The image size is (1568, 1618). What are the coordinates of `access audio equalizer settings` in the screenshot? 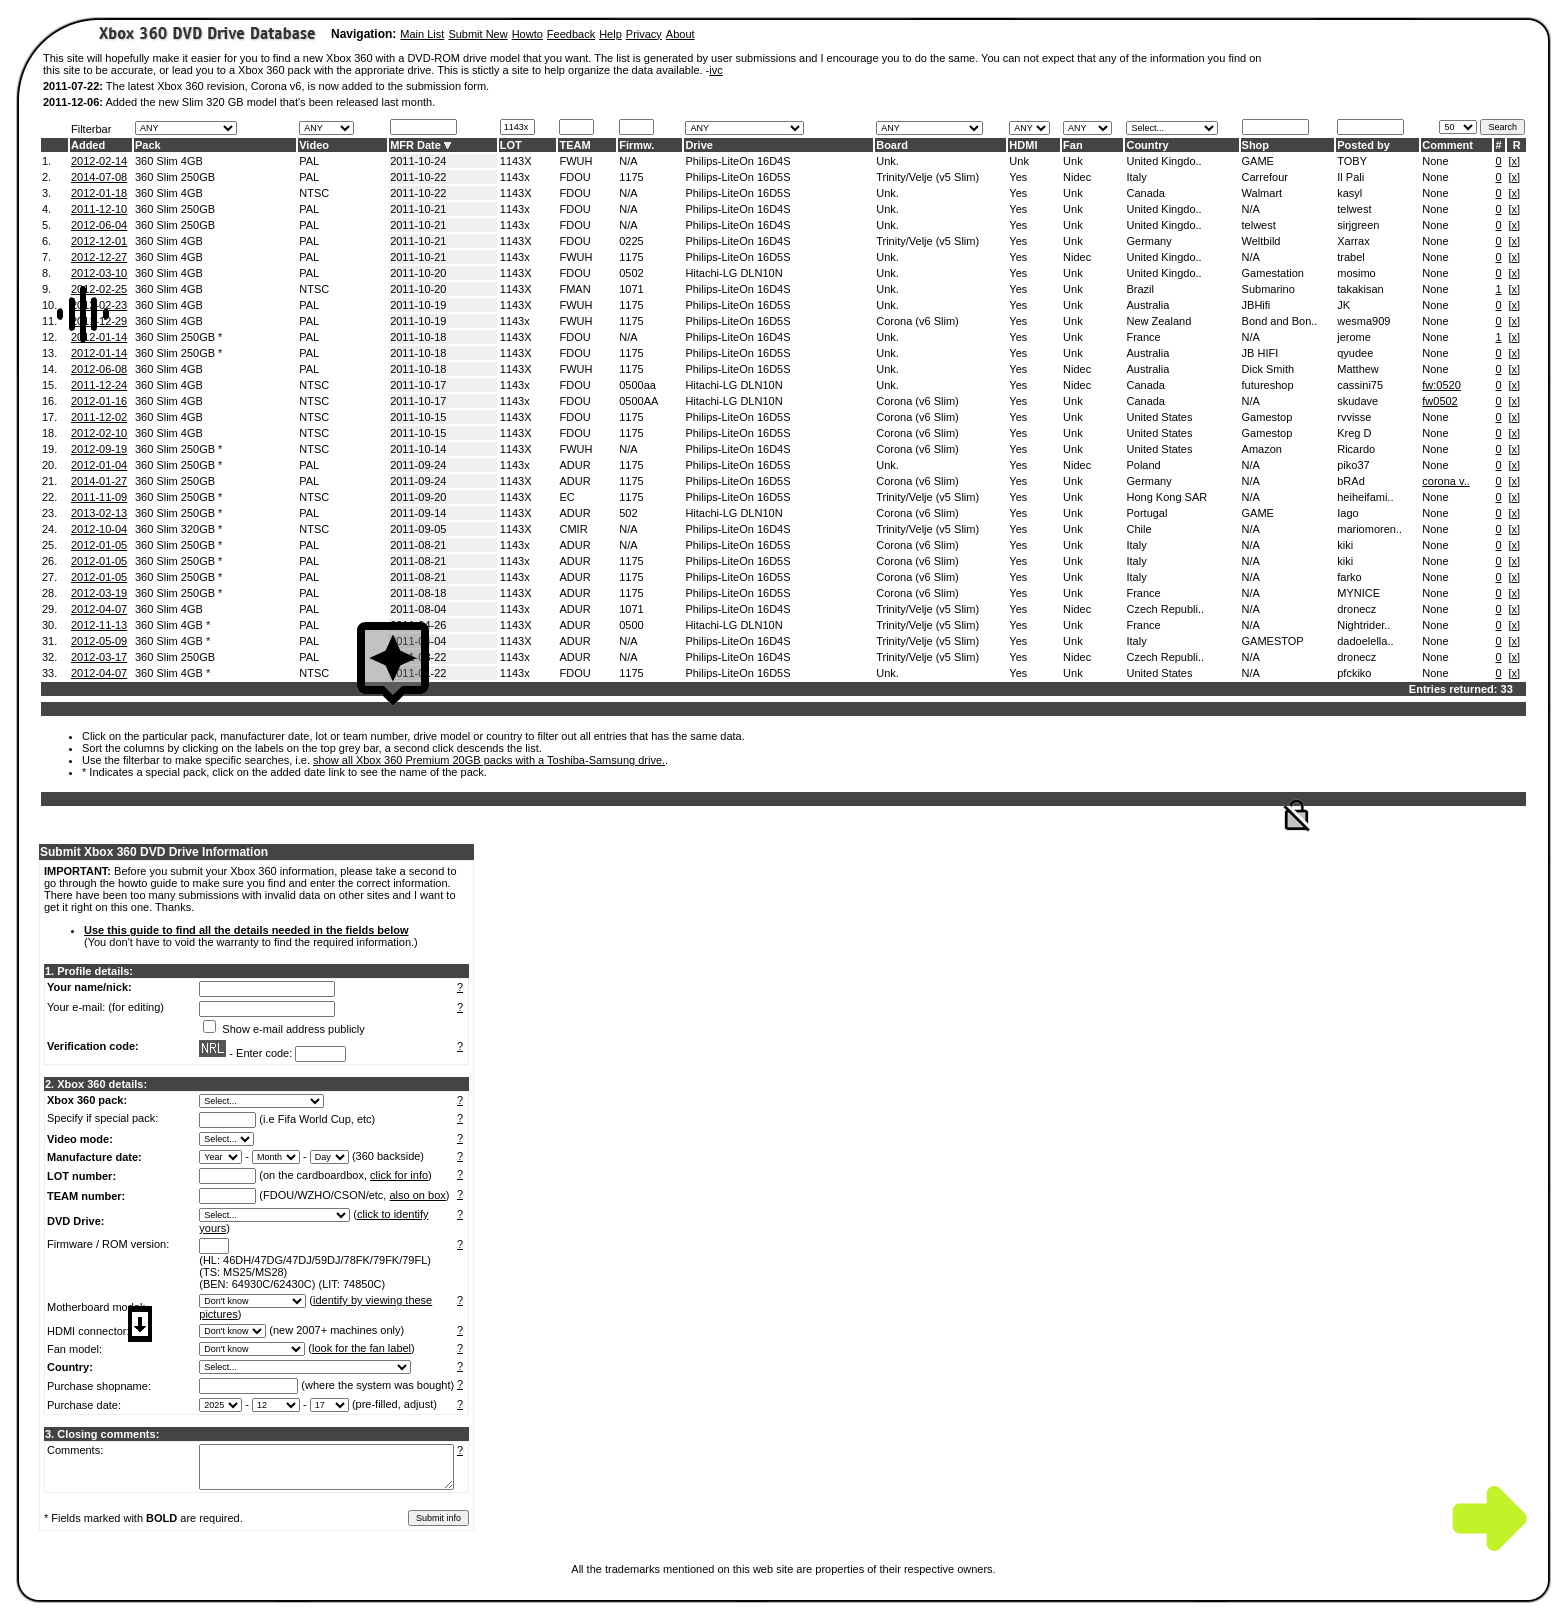 It's located at (83, 314).